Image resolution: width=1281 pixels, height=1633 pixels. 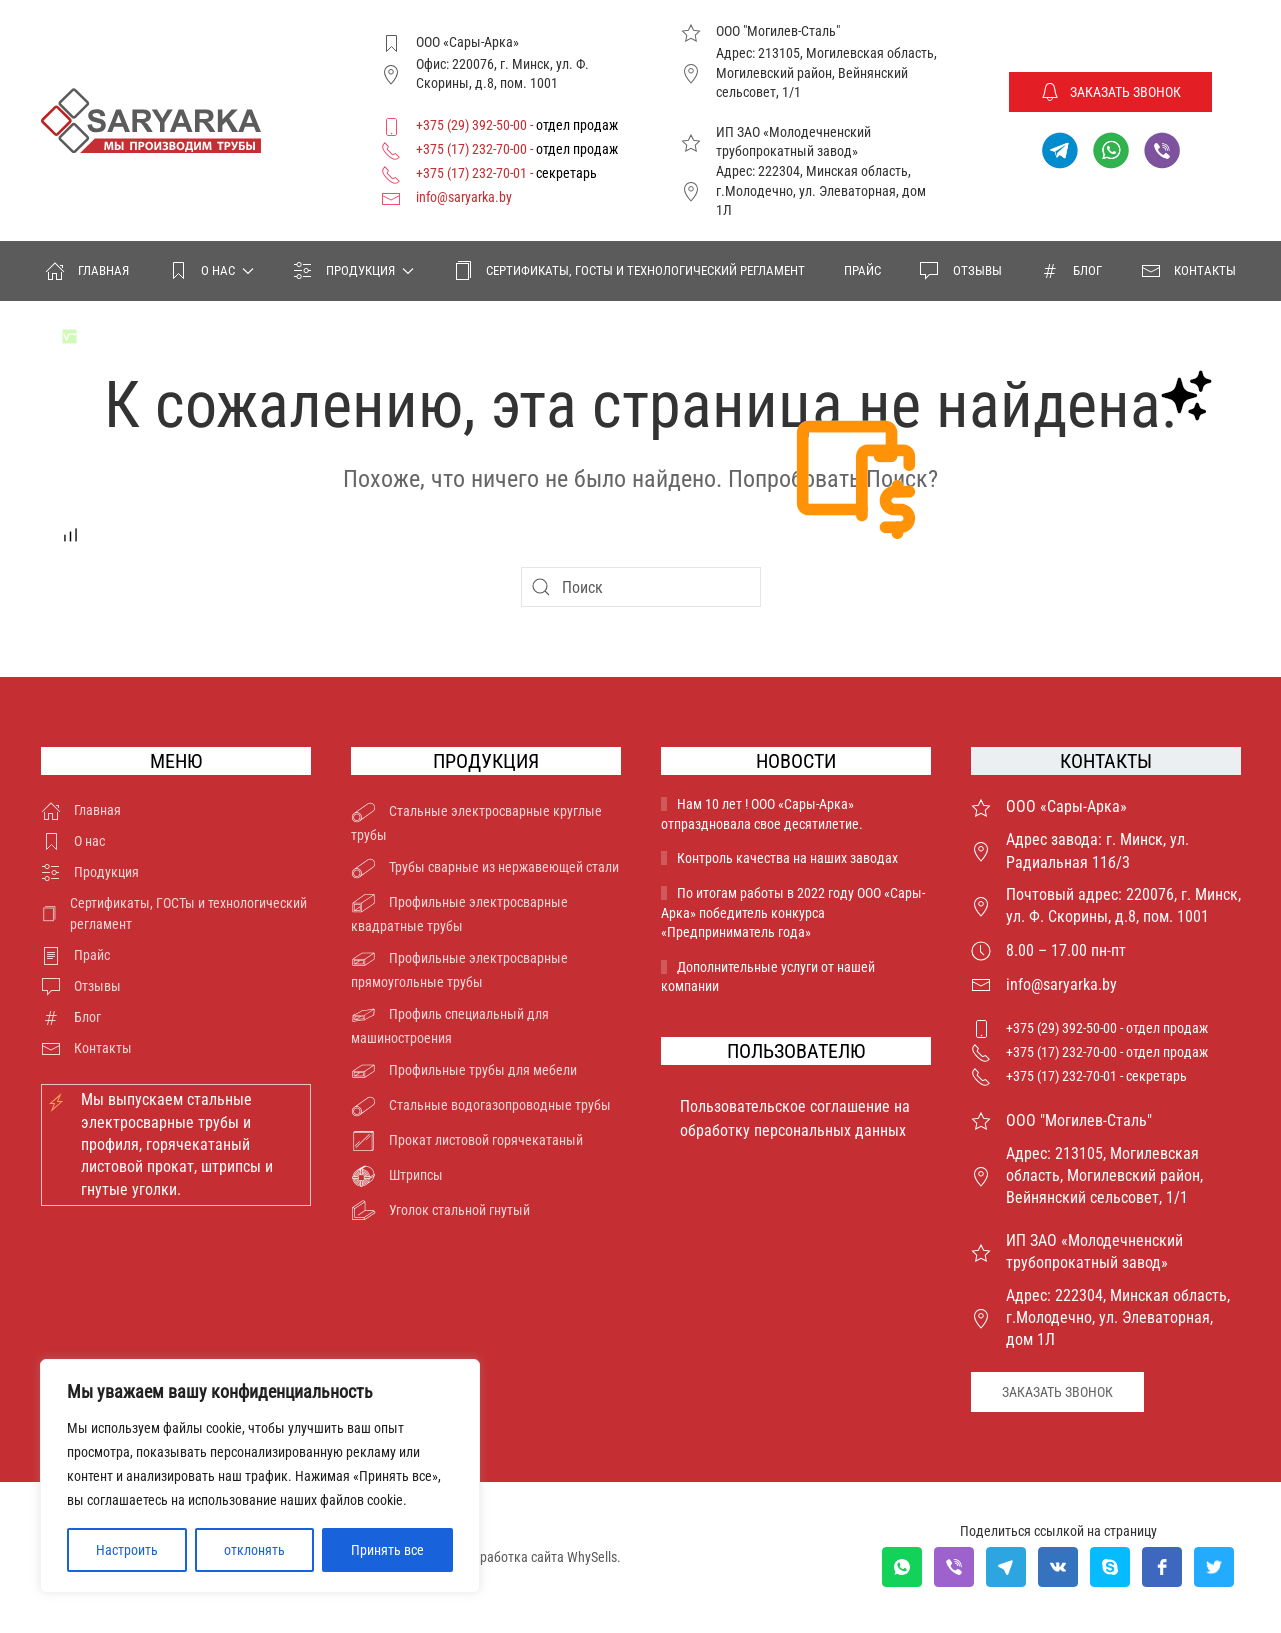 What do you see at coordinates (1186, 395) in the screenshot?
I see `indicates AI-generated or enhanced content` at bounding box center [1186, 395].